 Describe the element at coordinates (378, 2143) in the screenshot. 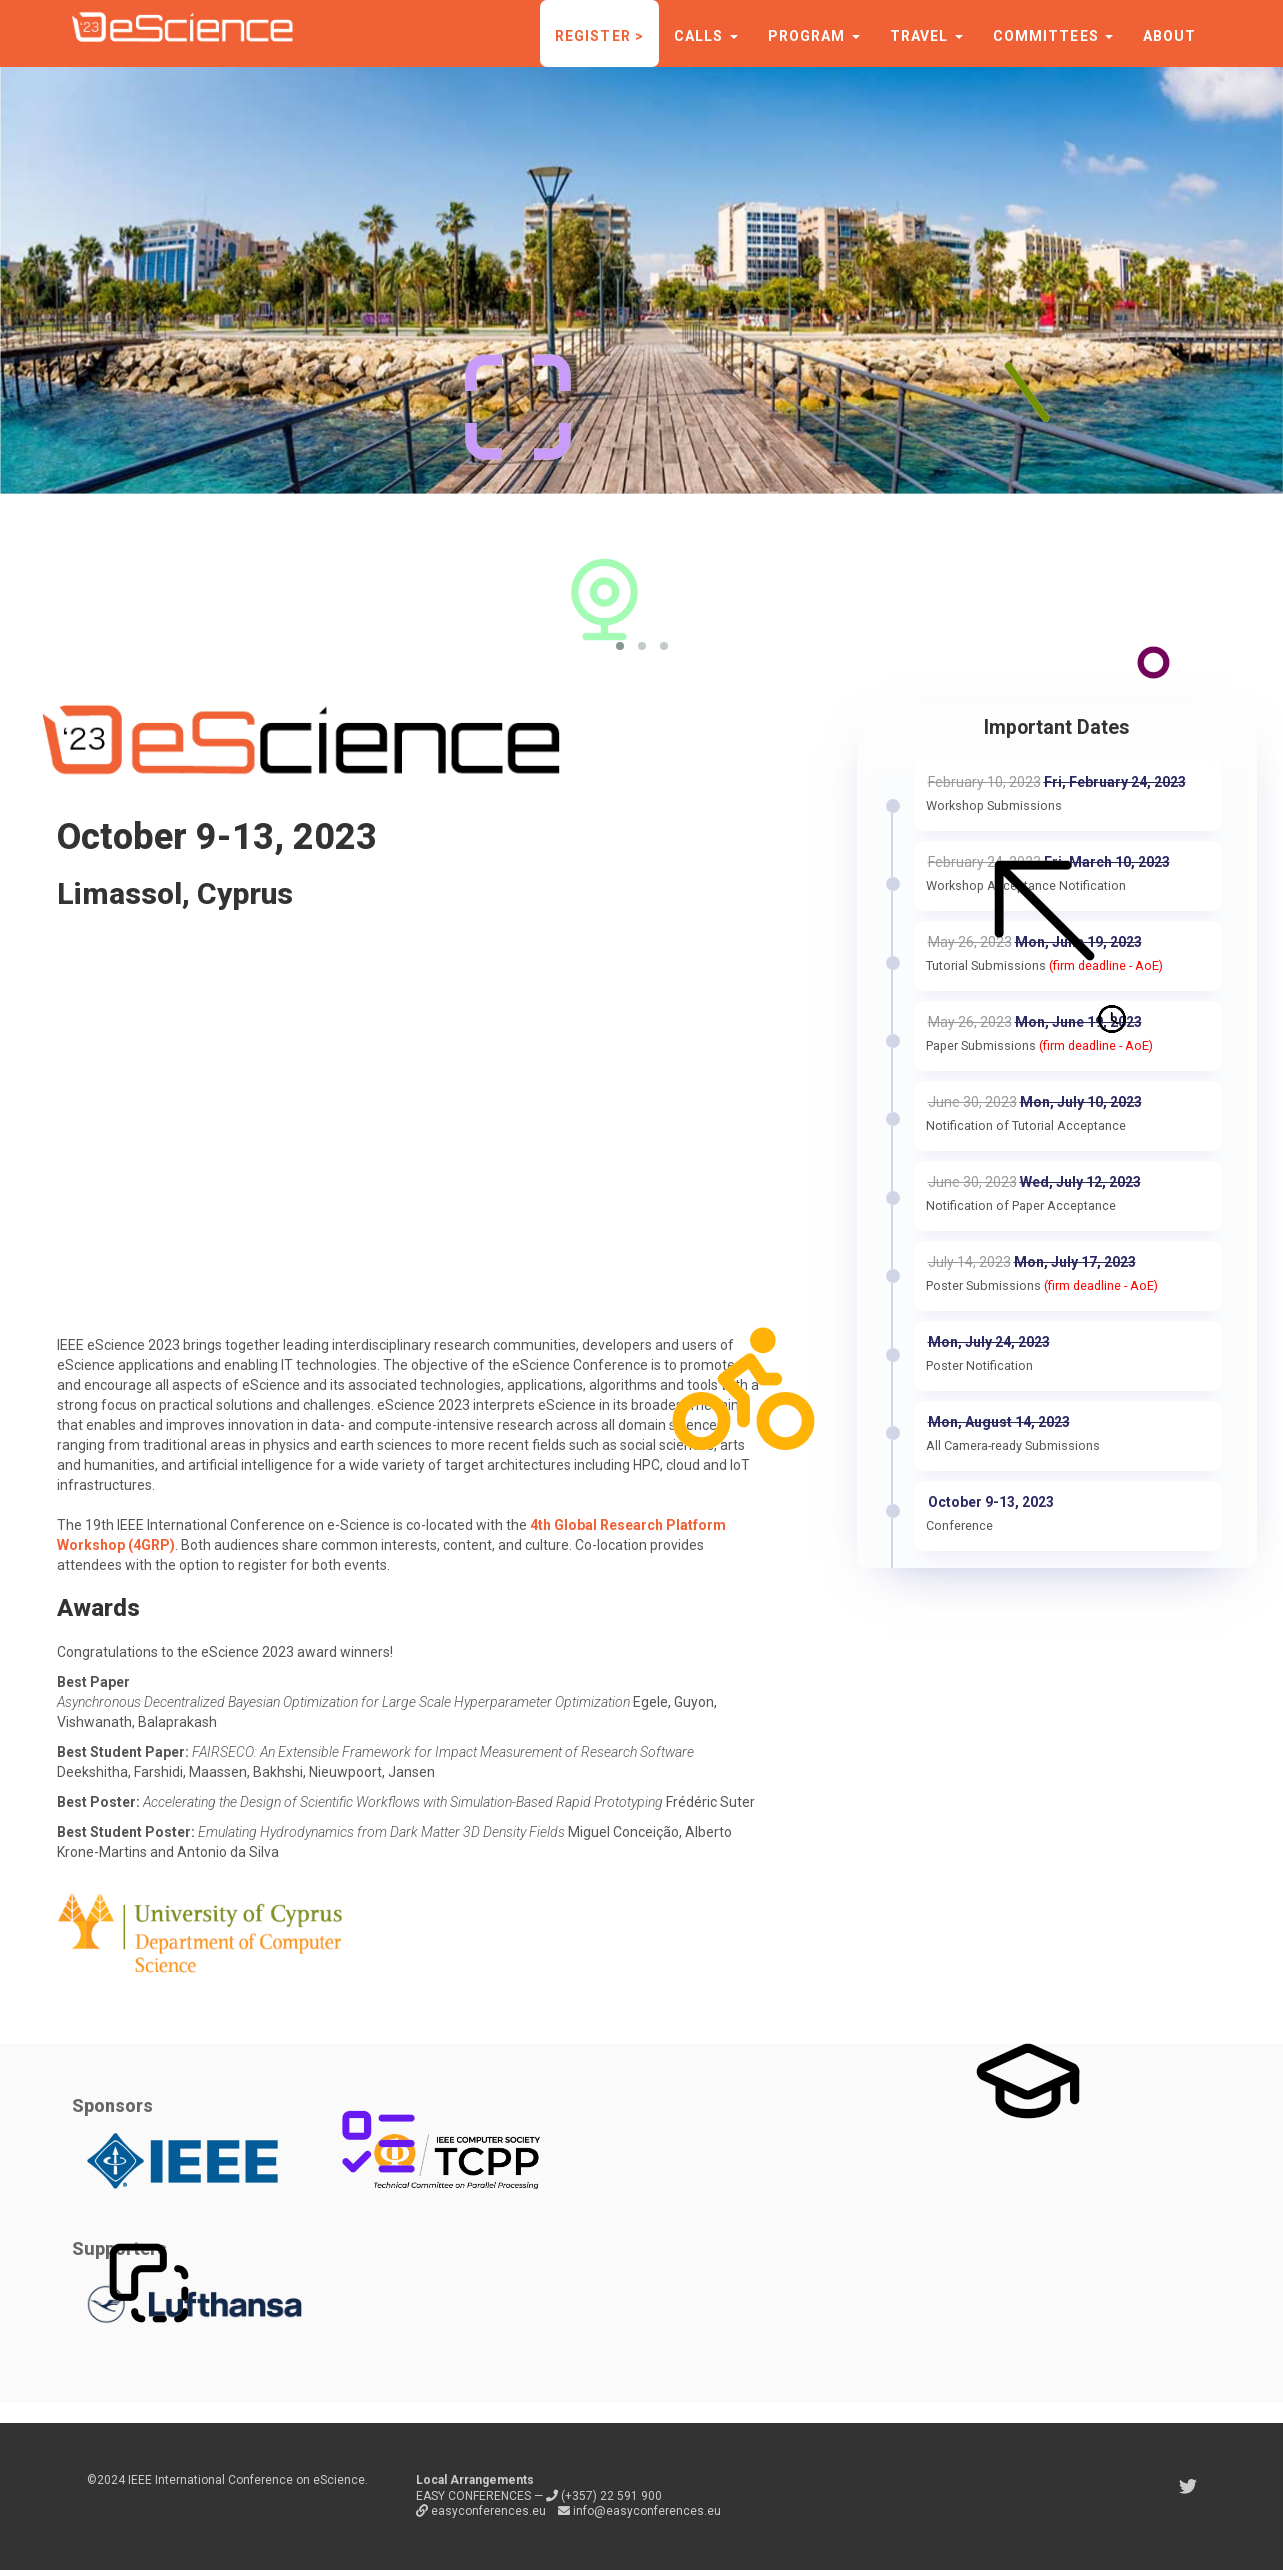

I see `view your to-do list` at that location.